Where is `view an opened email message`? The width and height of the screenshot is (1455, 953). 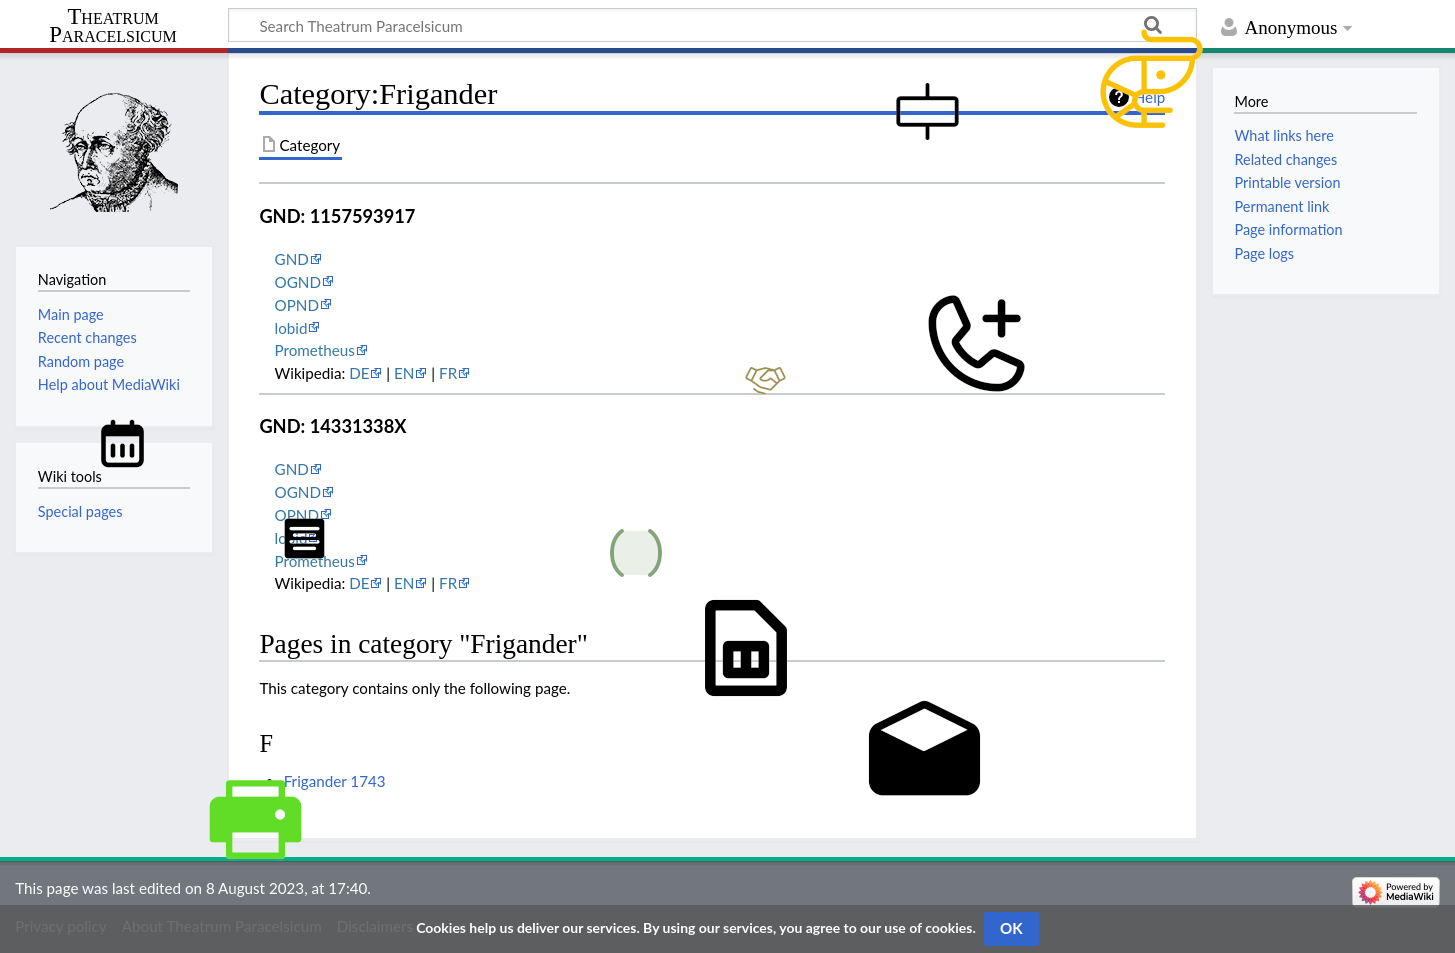
view an opened email message is located at coordinates (924, 748).